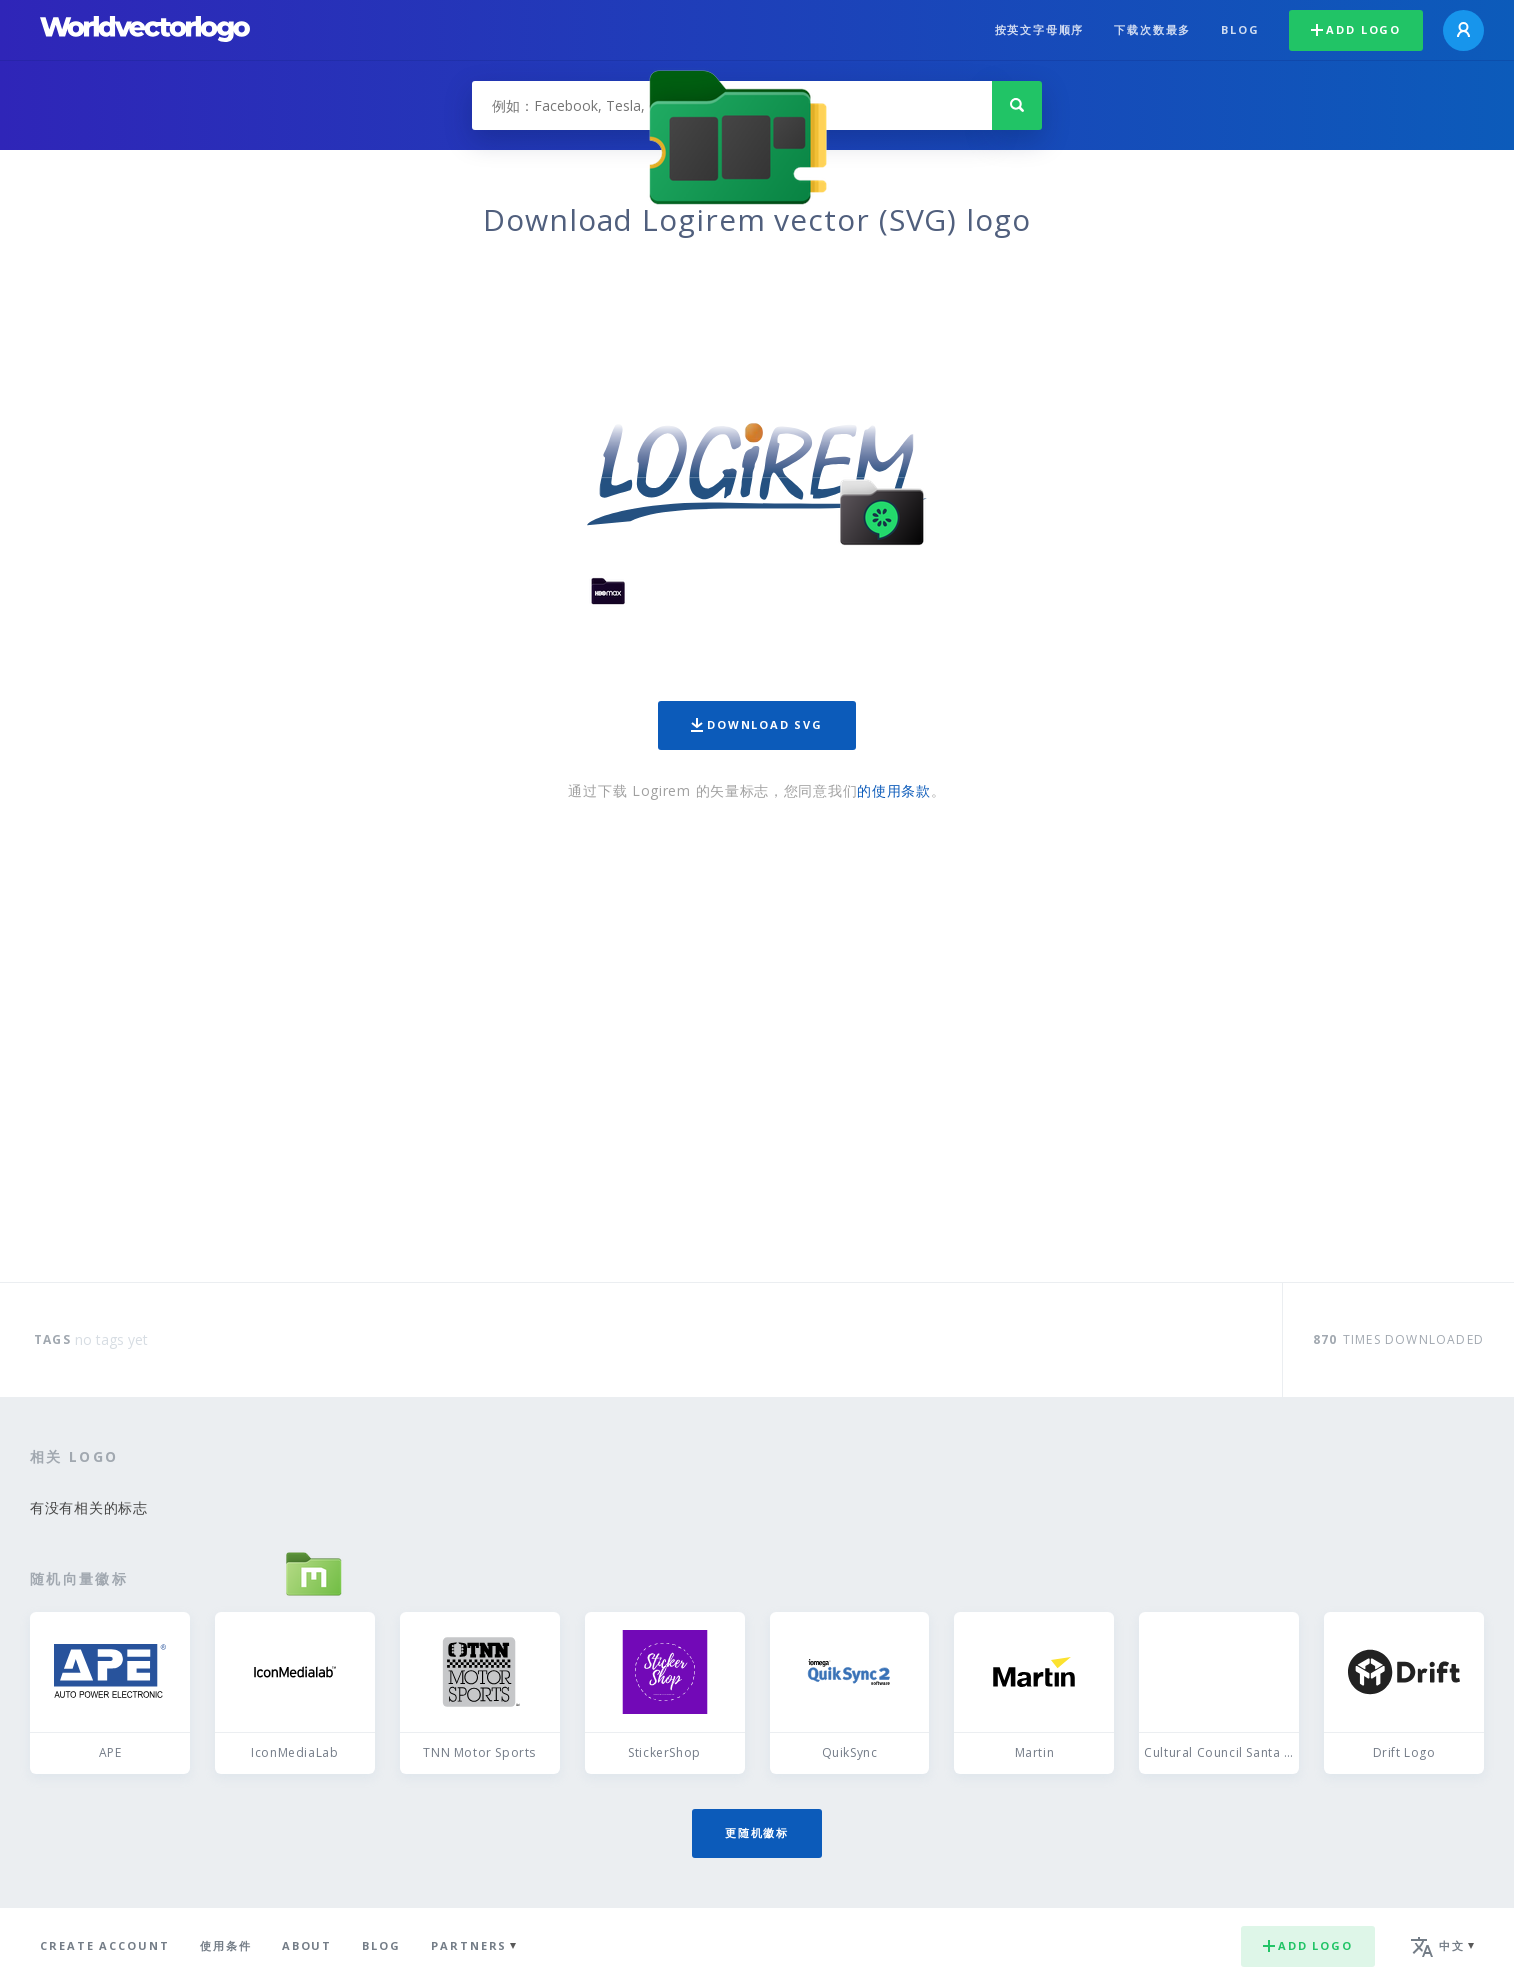 The width and height of the screenshot is (1514, 1982). I want to click on folder containing cucumber/gherkin test files, so click(881, 514).